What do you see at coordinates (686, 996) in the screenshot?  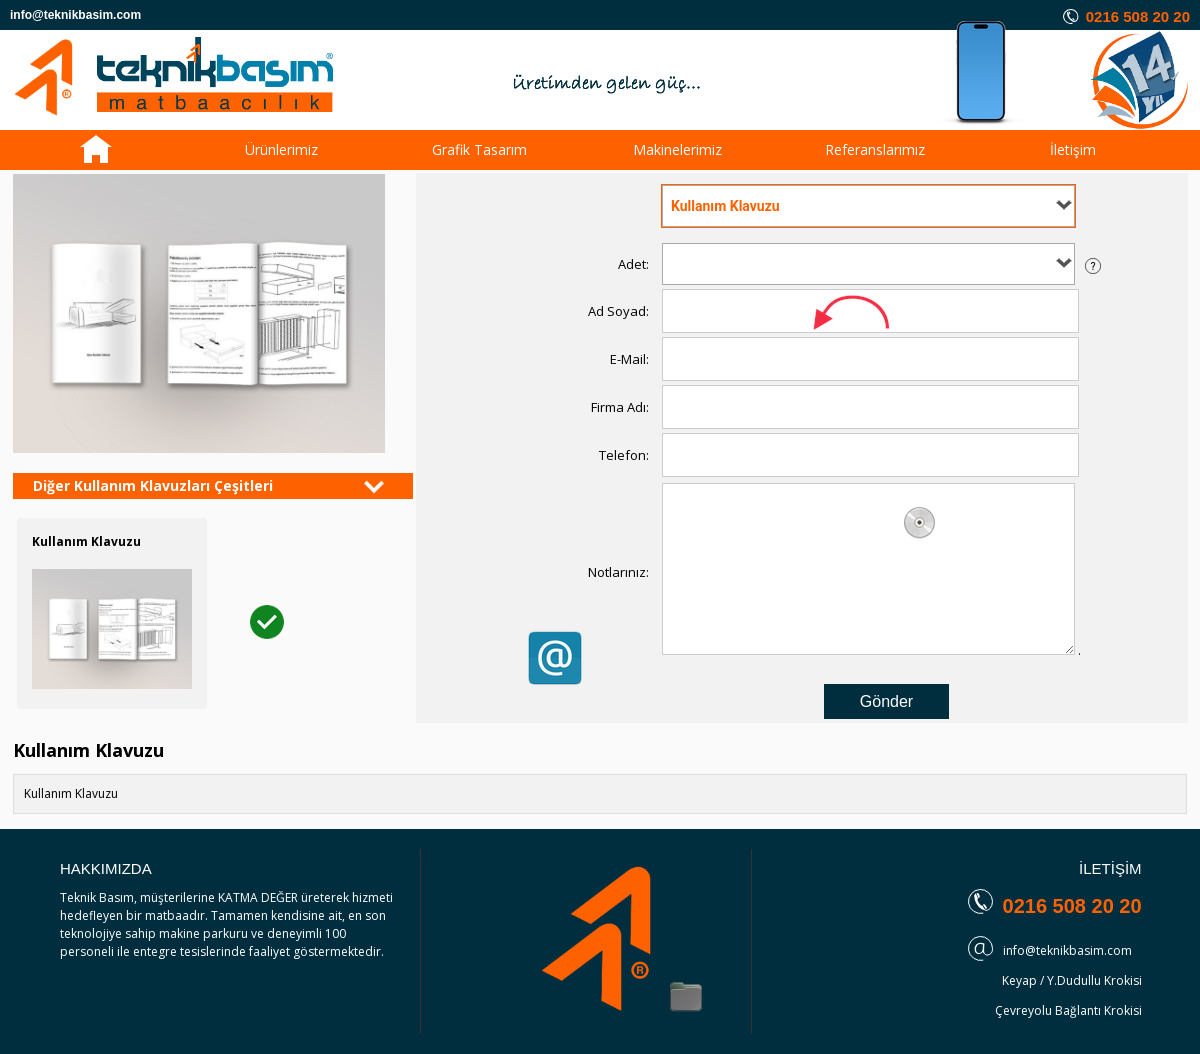 I see `open a folder or directory` at bounding box center [686, 996].